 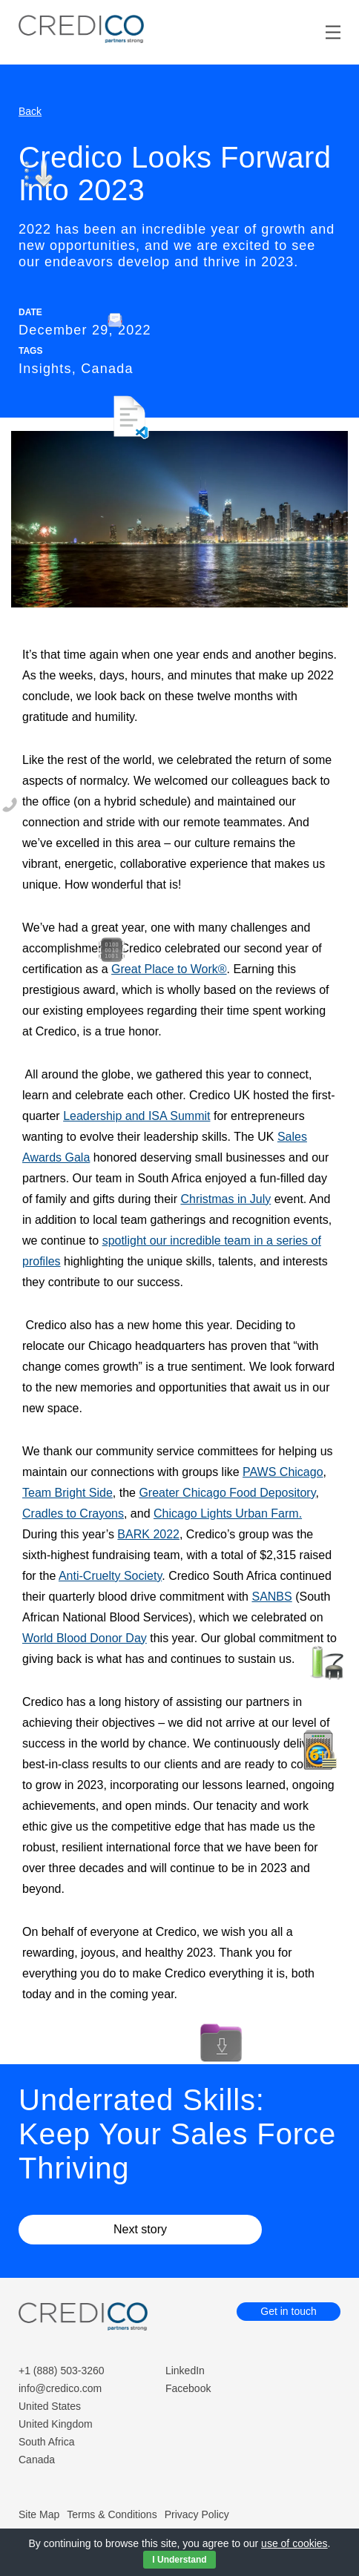 I want to click on battery fully charged and connected to power, so click(x=326, y=1661).